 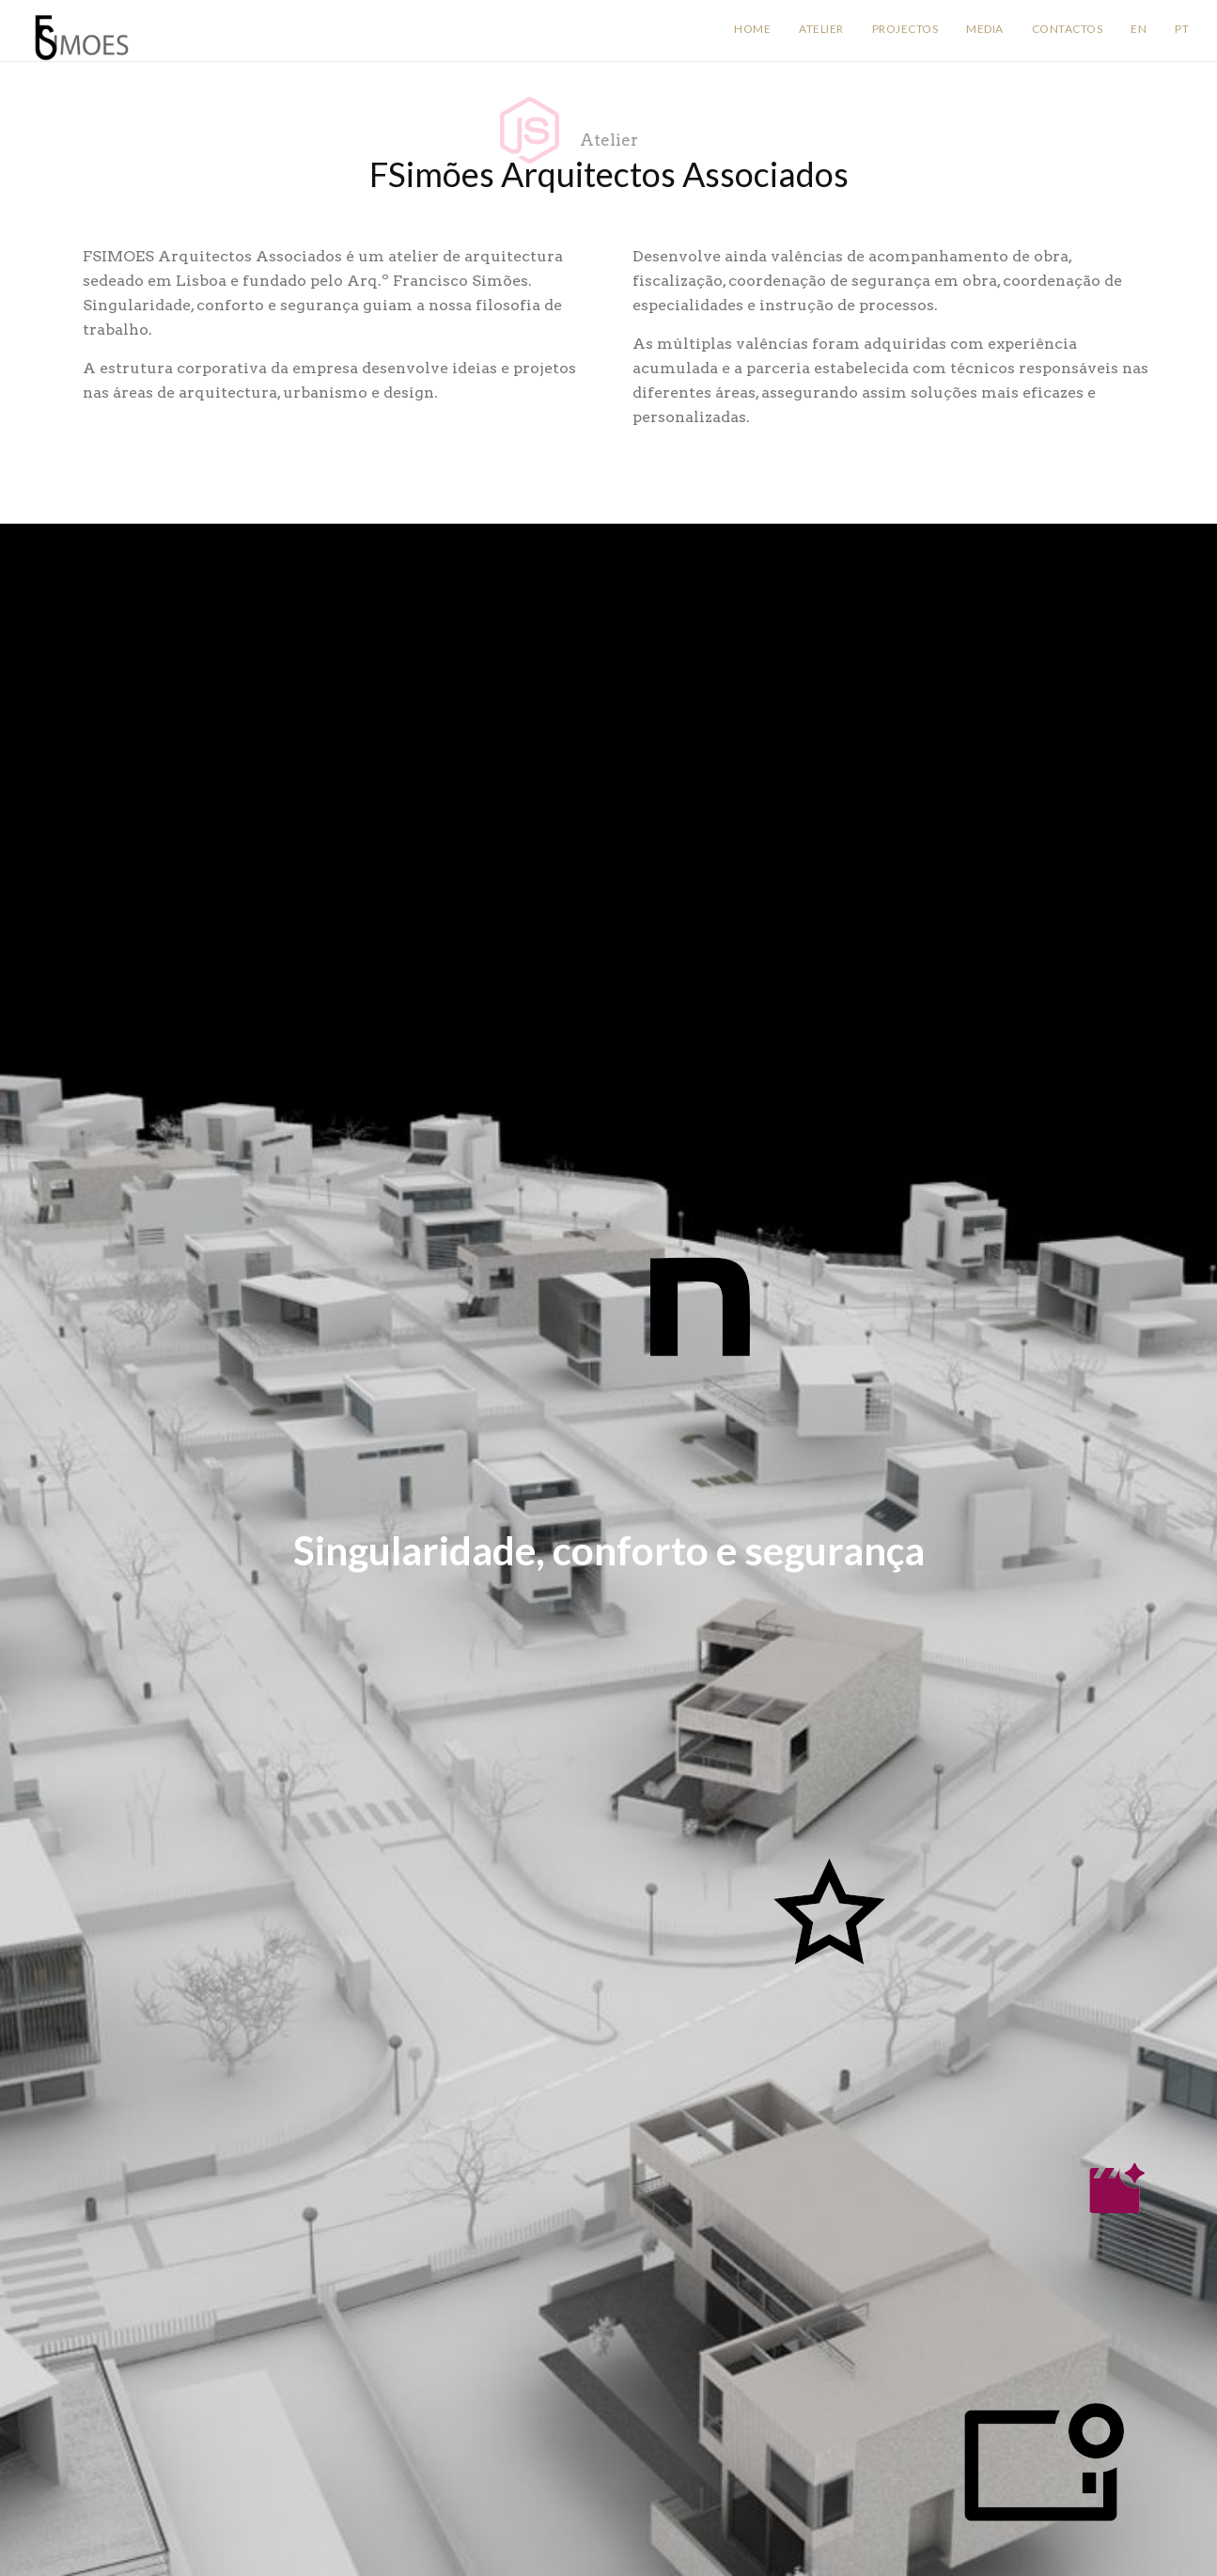 What do you see at coordinates (1040, 2465) in the screenshot?
I see `access phone camera or video recording` at bounding box center [1040, 2465].